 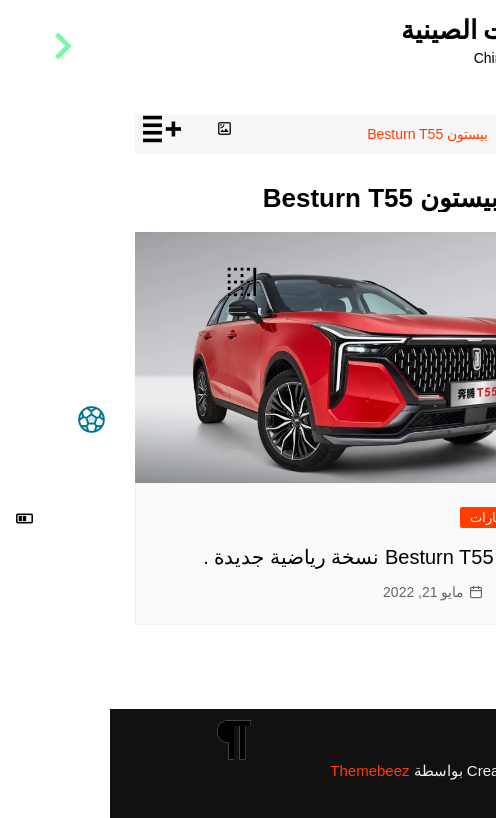 What do you see at coordinates (24, 518) in the screenshot?
I see `indicates battery at 50% charge` at bounding box center [24, 518].